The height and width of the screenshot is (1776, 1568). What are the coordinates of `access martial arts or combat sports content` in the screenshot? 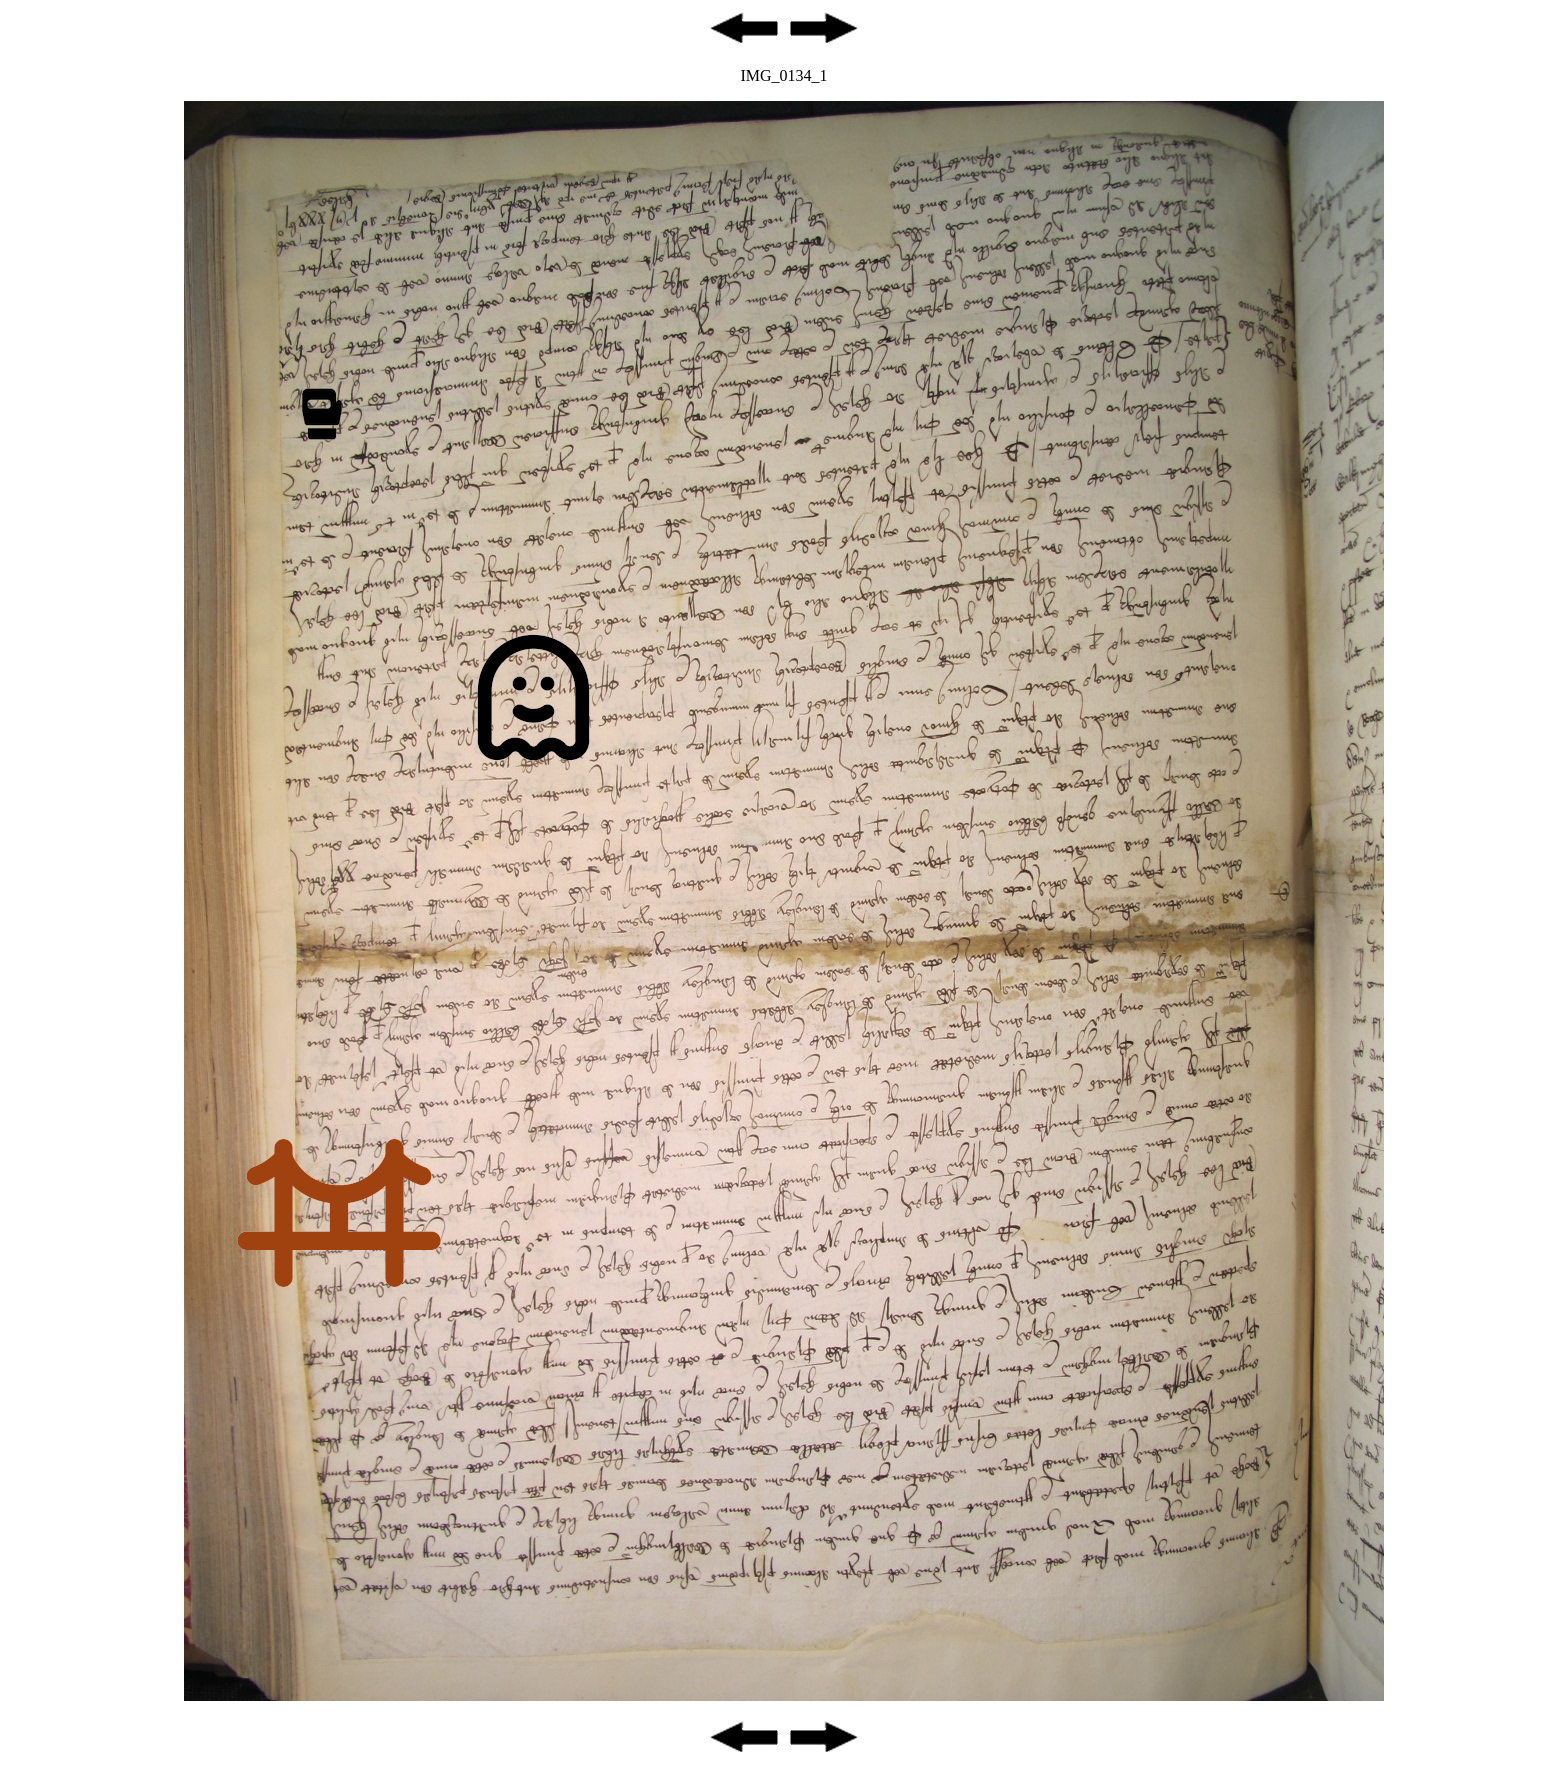 It's located at (322, 414).